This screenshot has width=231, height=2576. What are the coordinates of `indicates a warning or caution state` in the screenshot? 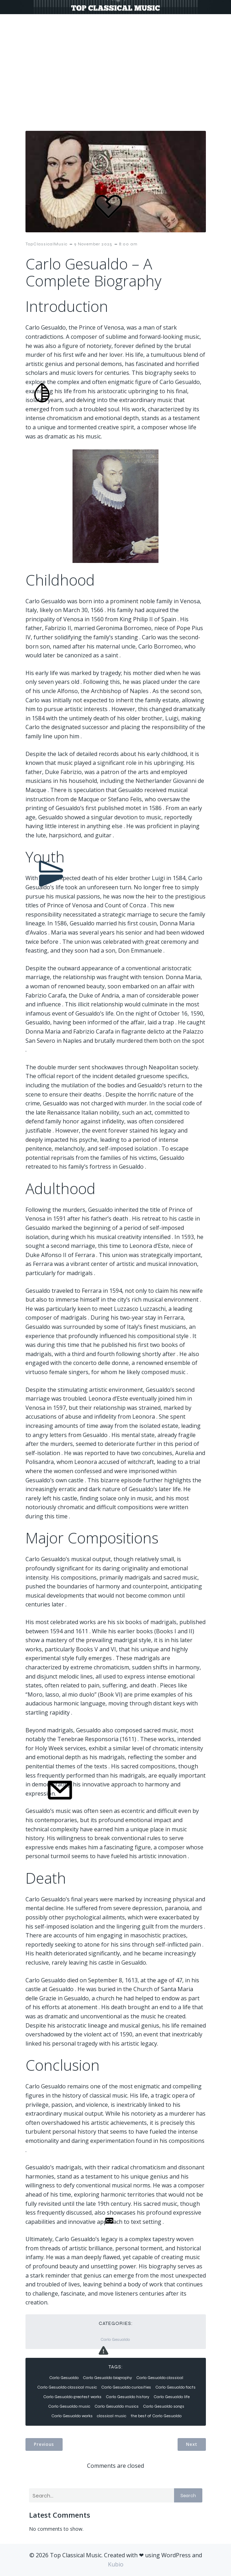 It's located at (103, 2350).